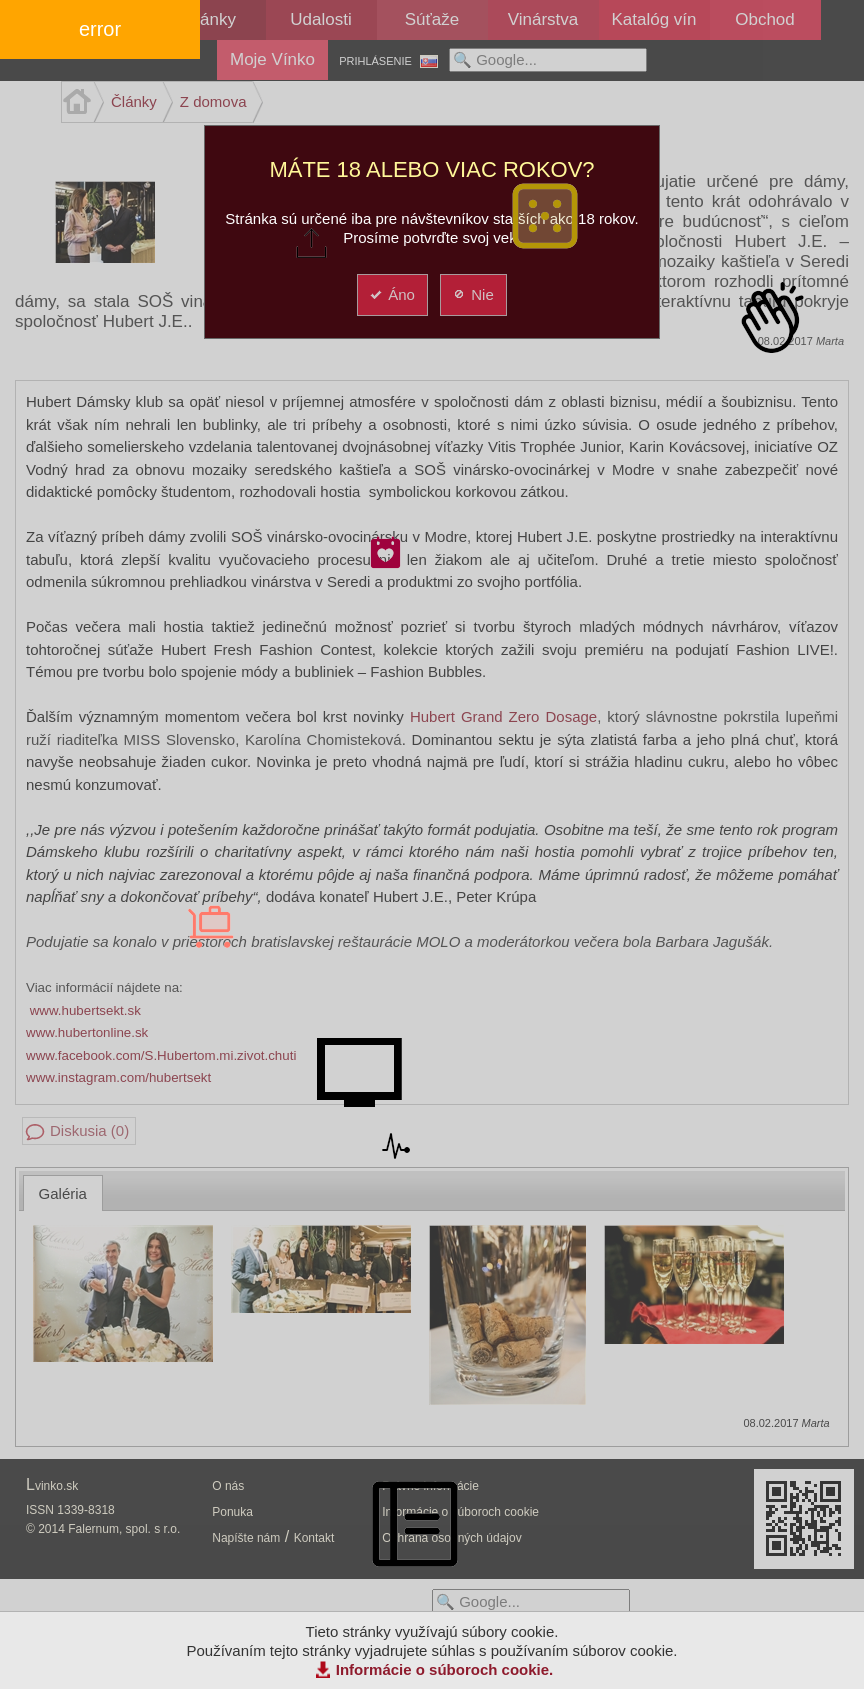 This screenshot has height=1689, width=864. What do you see at coordinates (771, 317) in the screenshot?
I see `give applause or show appreciation` at bounding box center [771, 317].